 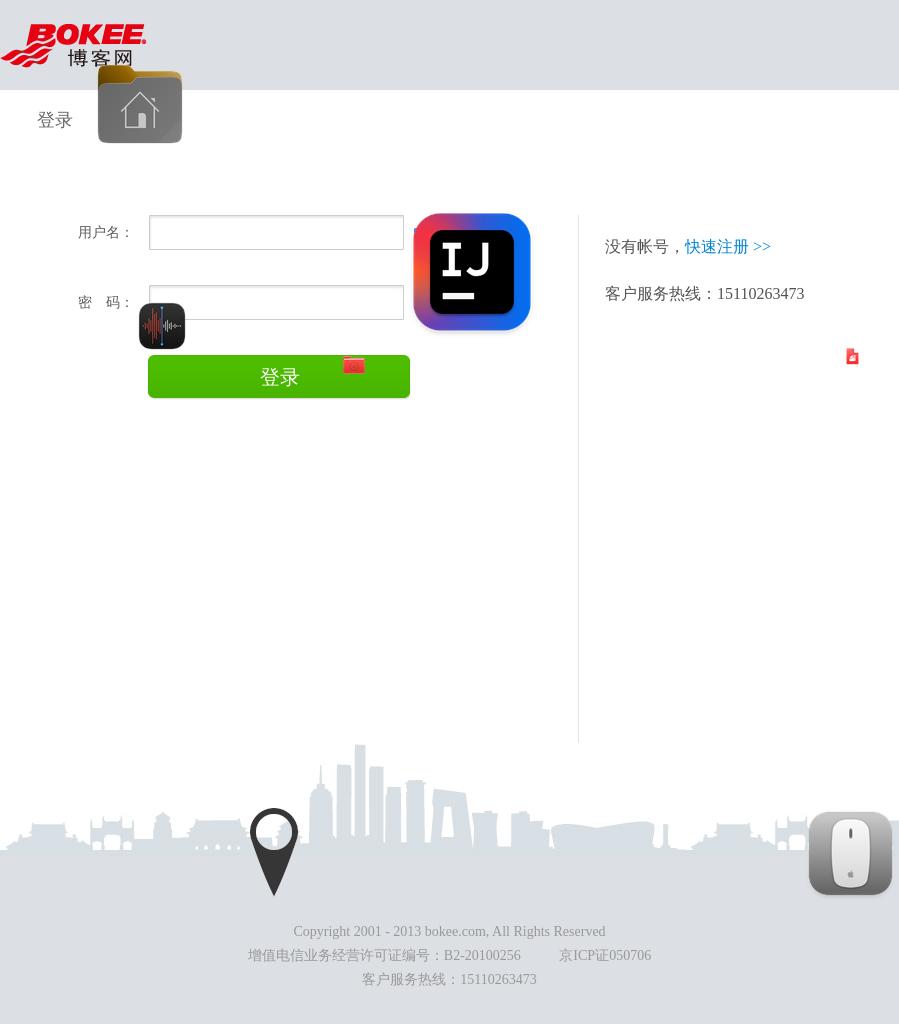 I want to click on configure mouse settings, so click(x=850, y=853).